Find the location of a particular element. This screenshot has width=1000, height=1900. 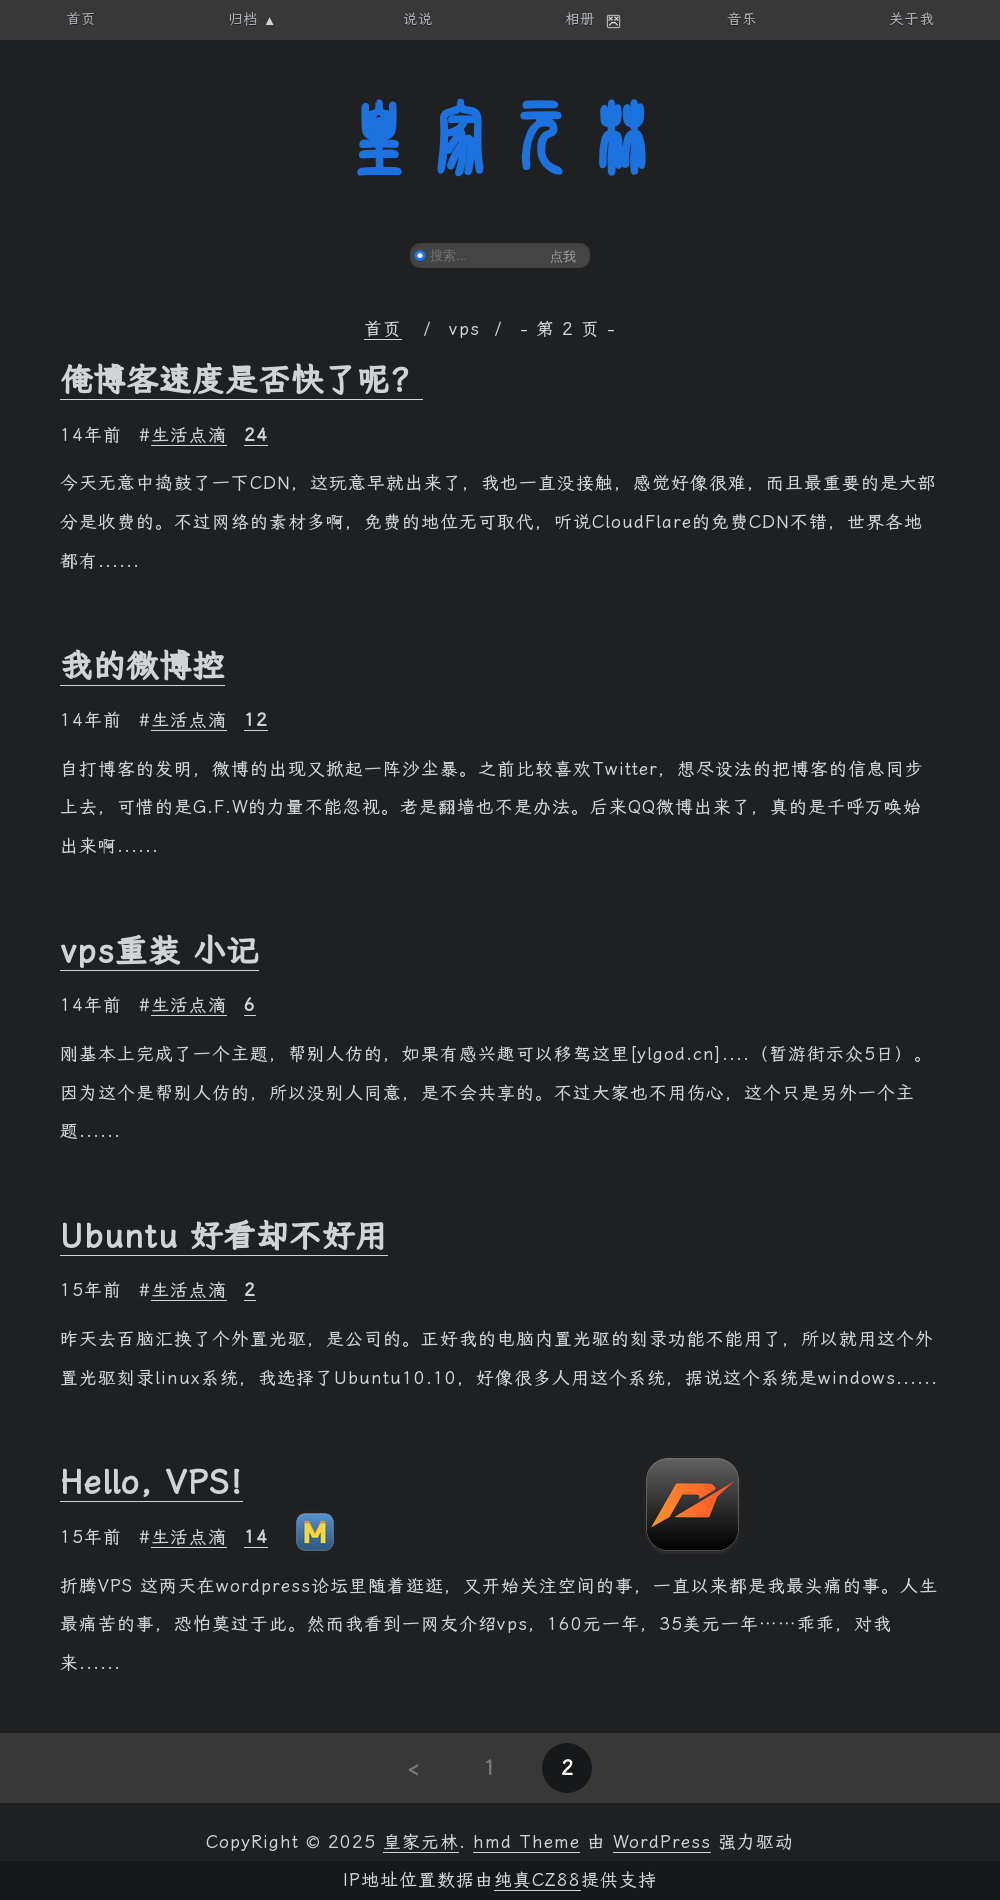

launch mullvad browser app is located at coordinates (315, 1532).